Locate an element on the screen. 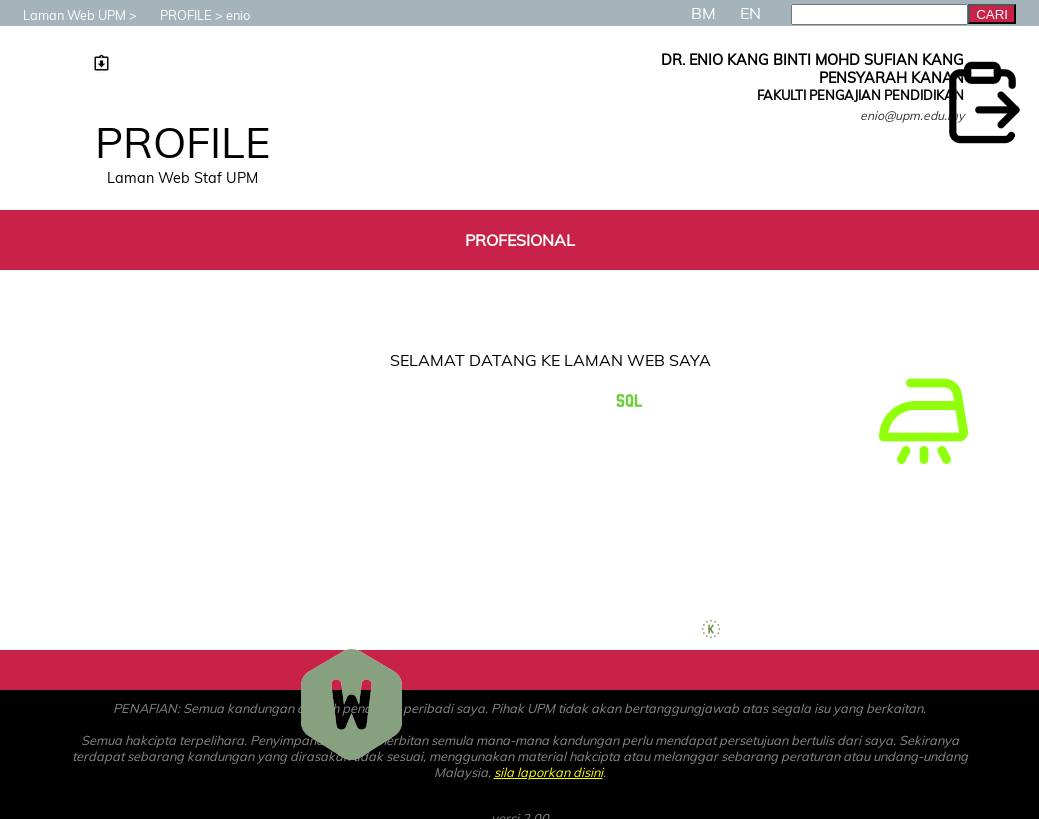 This screenshot has width=1039, height=819. access SQL database or query tools is located at coordinates (629, 400).